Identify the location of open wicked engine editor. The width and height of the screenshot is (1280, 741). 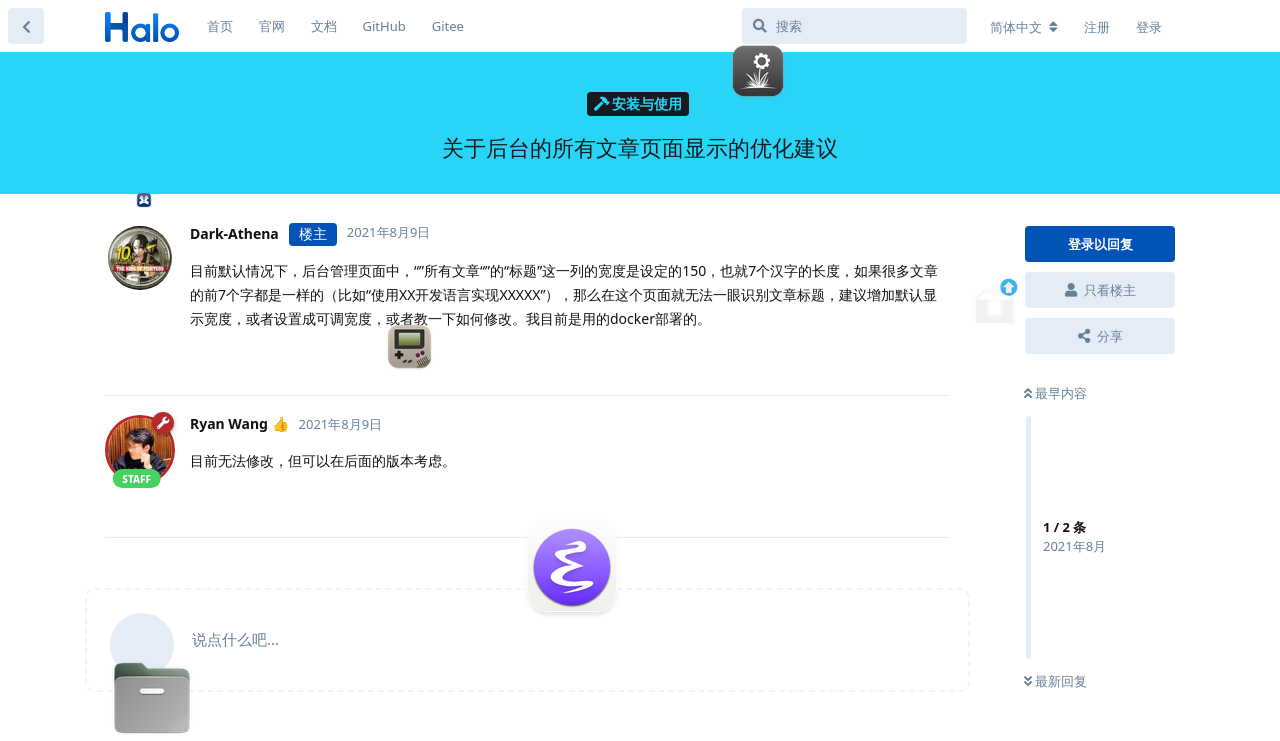
(758, 71).